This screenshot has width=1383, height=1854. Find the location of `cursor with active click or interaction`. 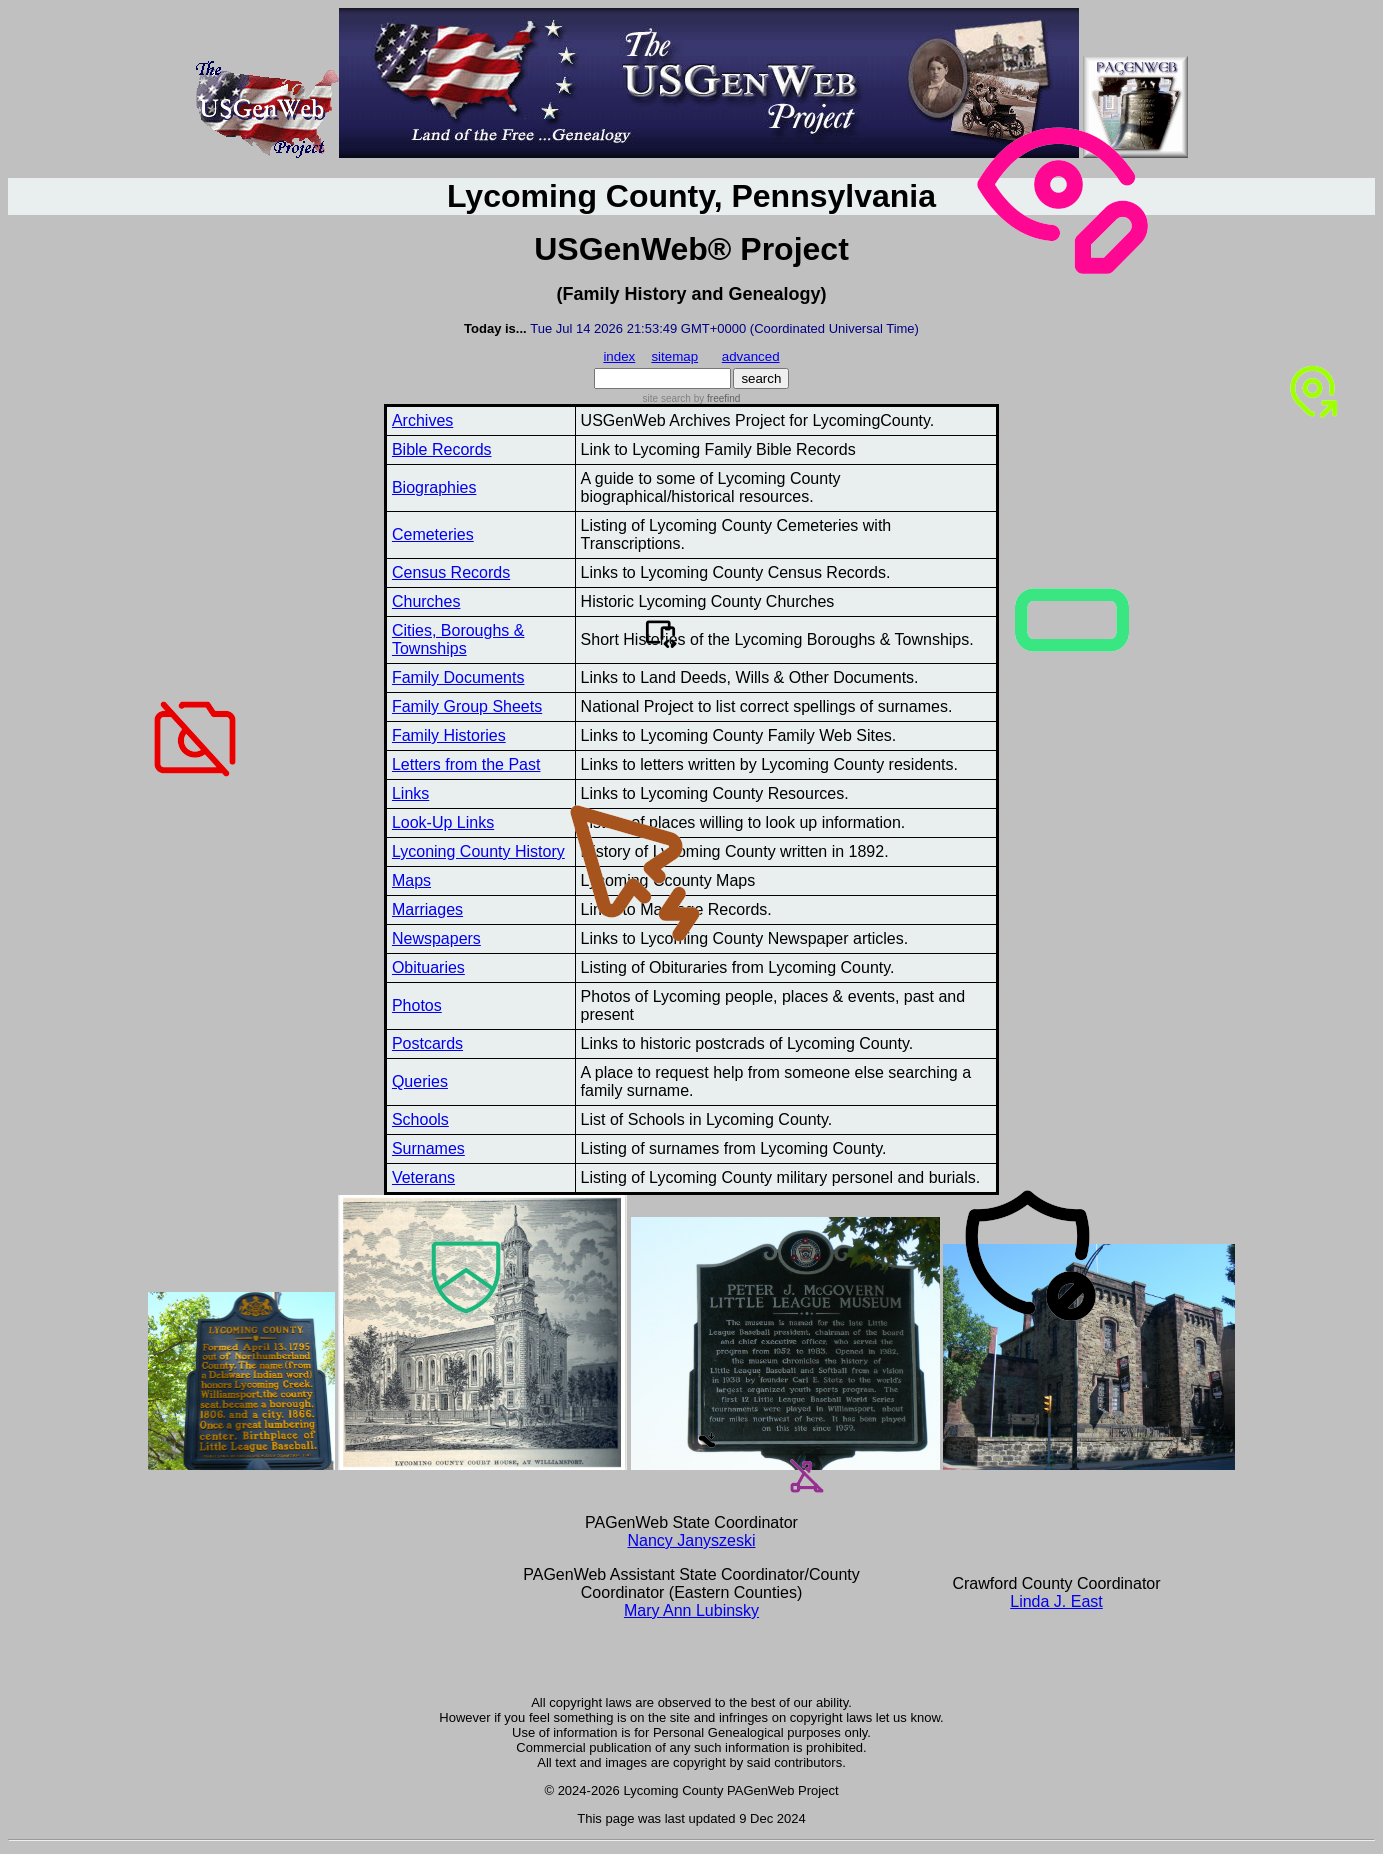

cursor with active click or interaction is located at coordinates (631, 866).